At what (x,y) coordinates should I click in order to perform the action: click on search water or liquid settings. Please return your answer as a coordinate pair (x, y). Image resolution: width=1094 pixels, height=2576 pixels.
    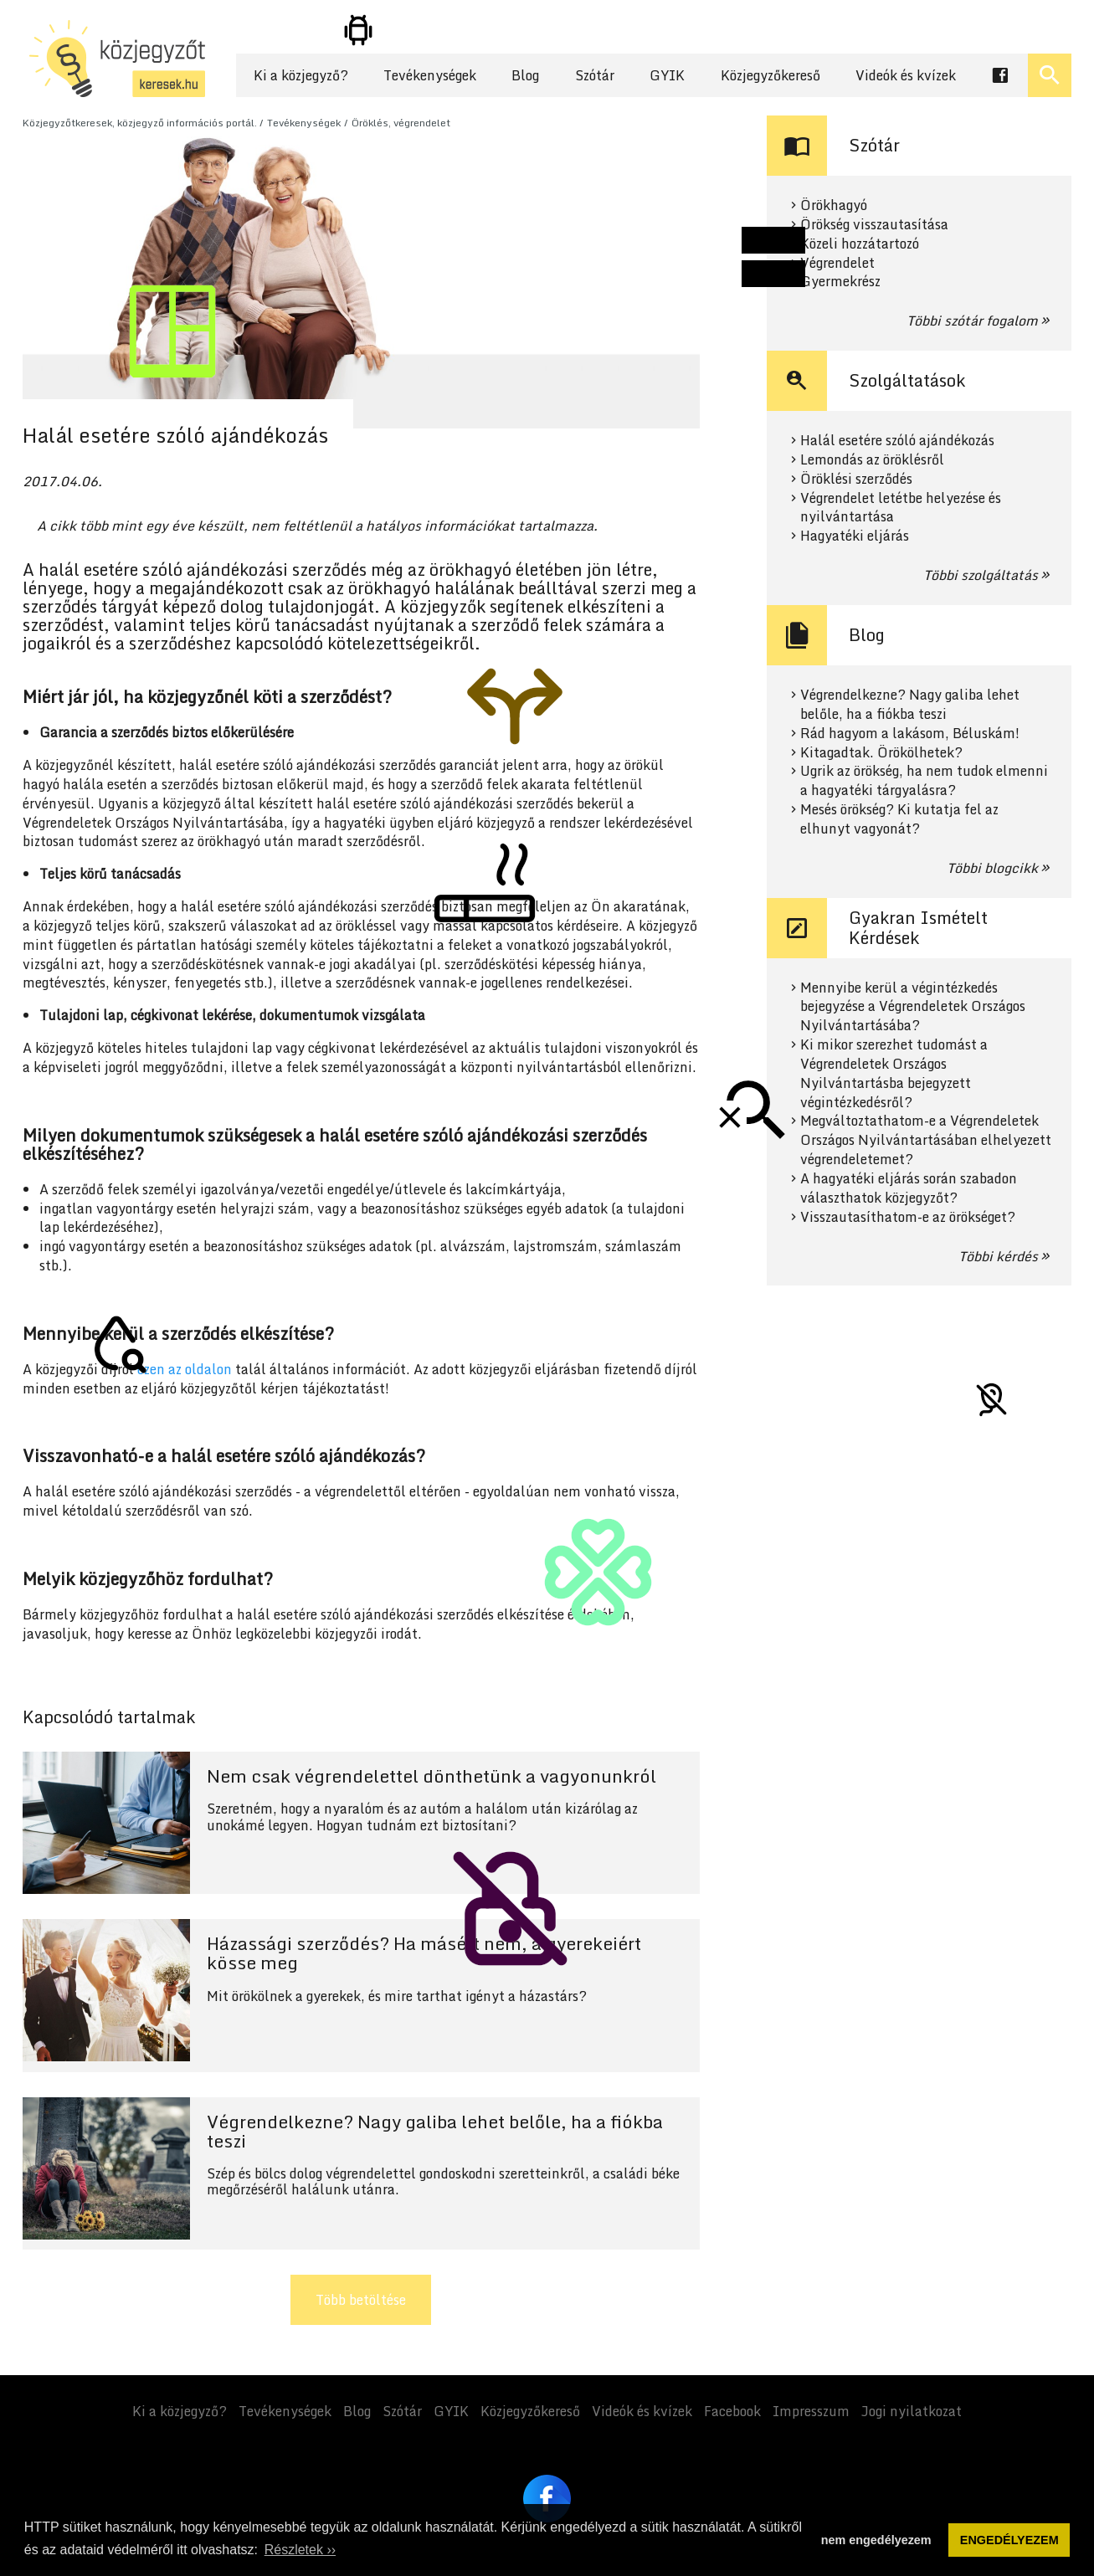
    Looking at the image, I should click on (116, 1343).